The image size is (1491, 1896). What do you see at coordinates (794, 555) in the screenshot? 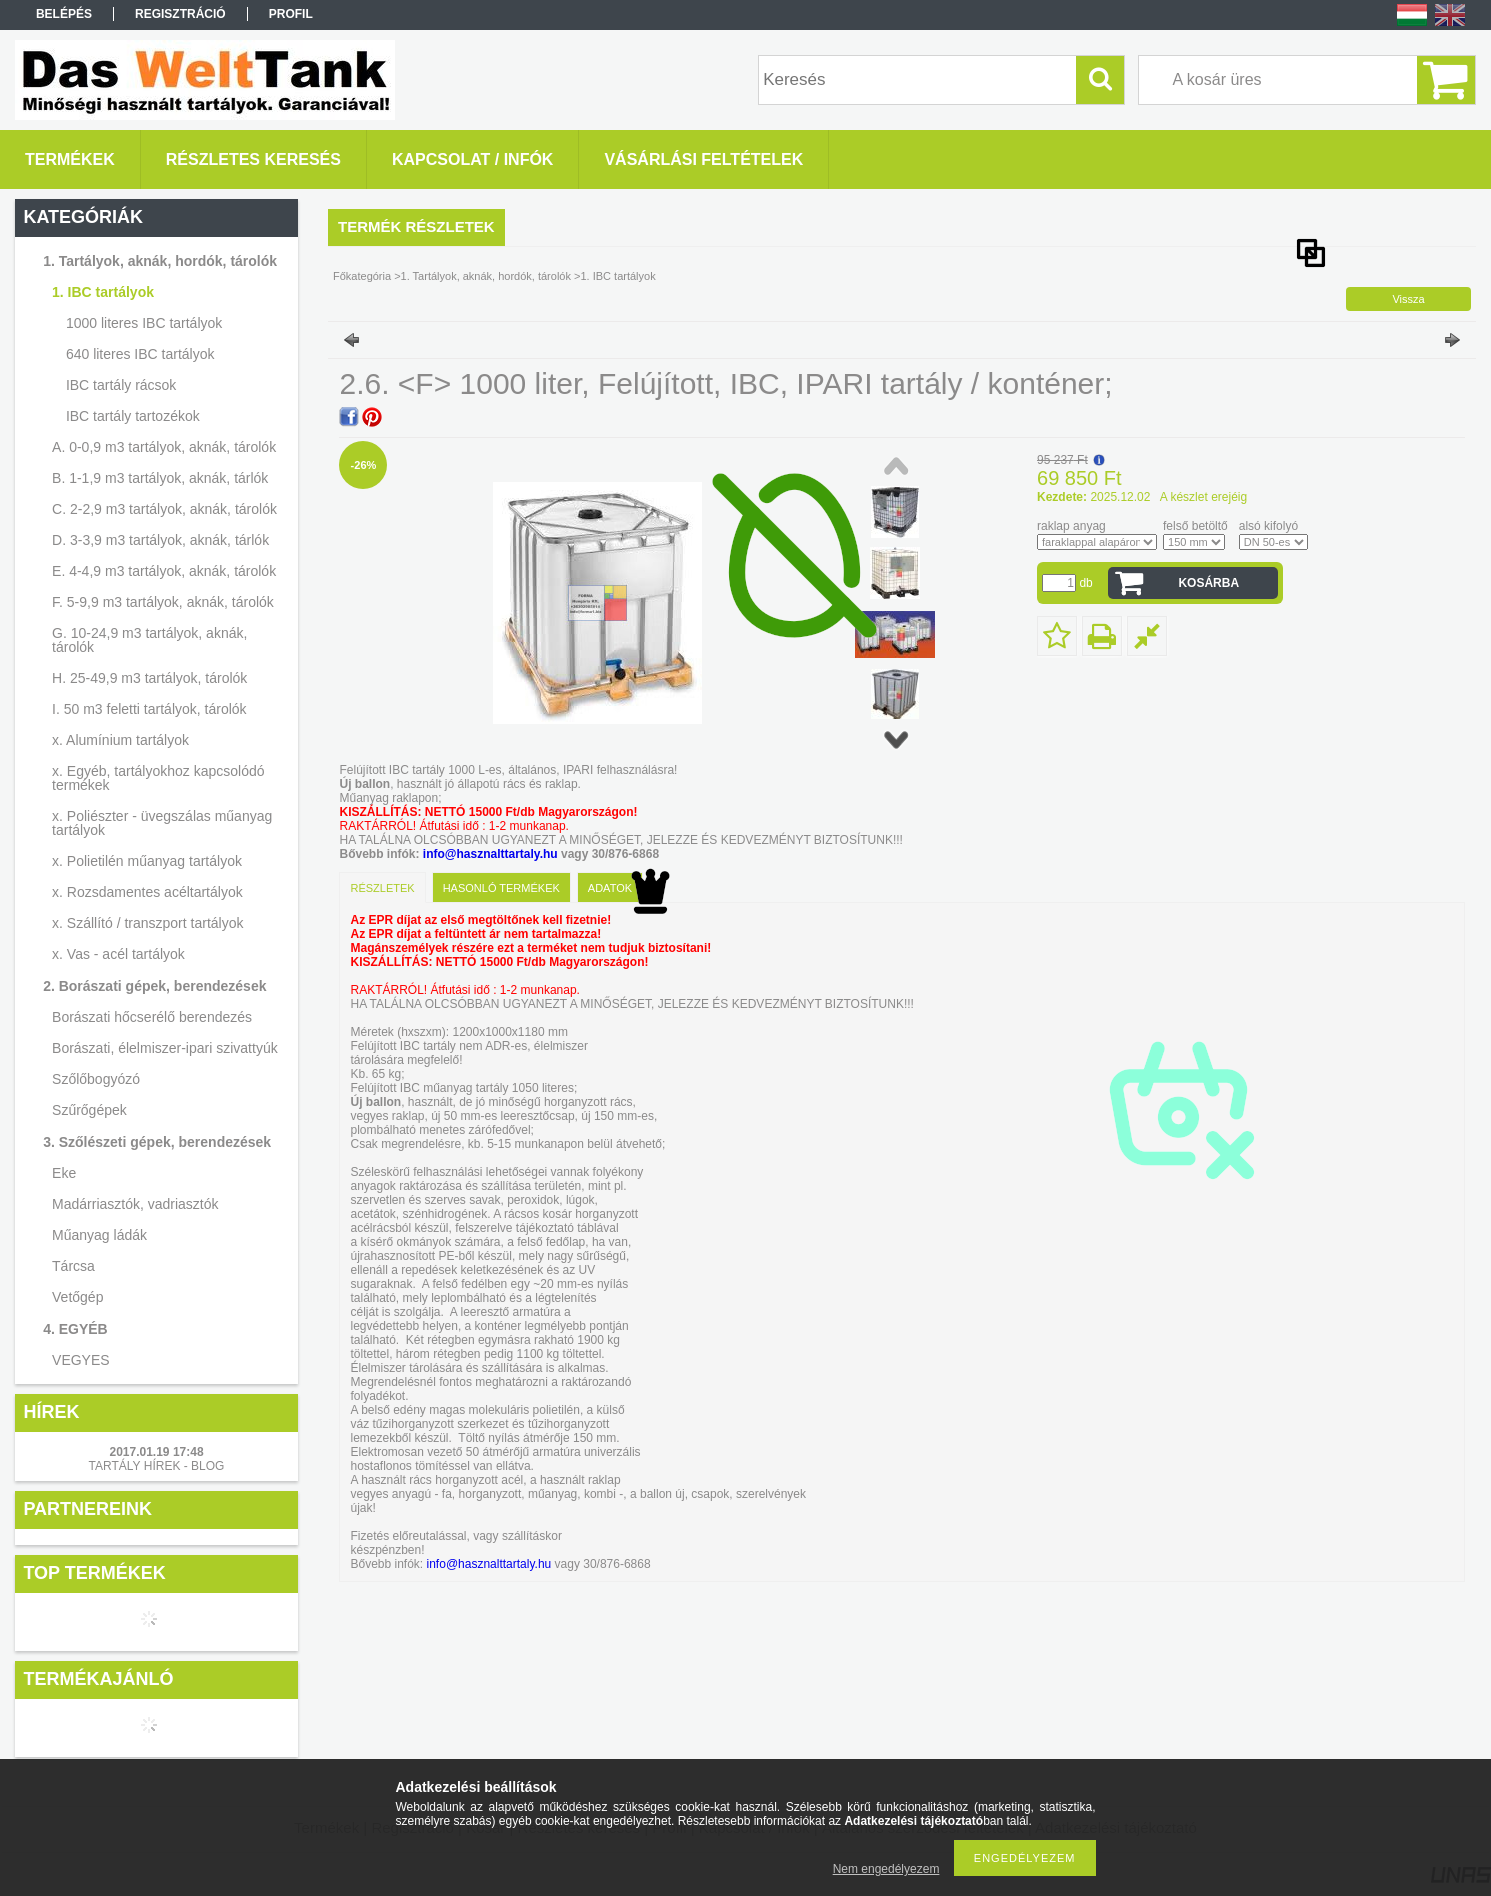
I see `indicates egg-free or no eggs` at bounding box center [794, 555].